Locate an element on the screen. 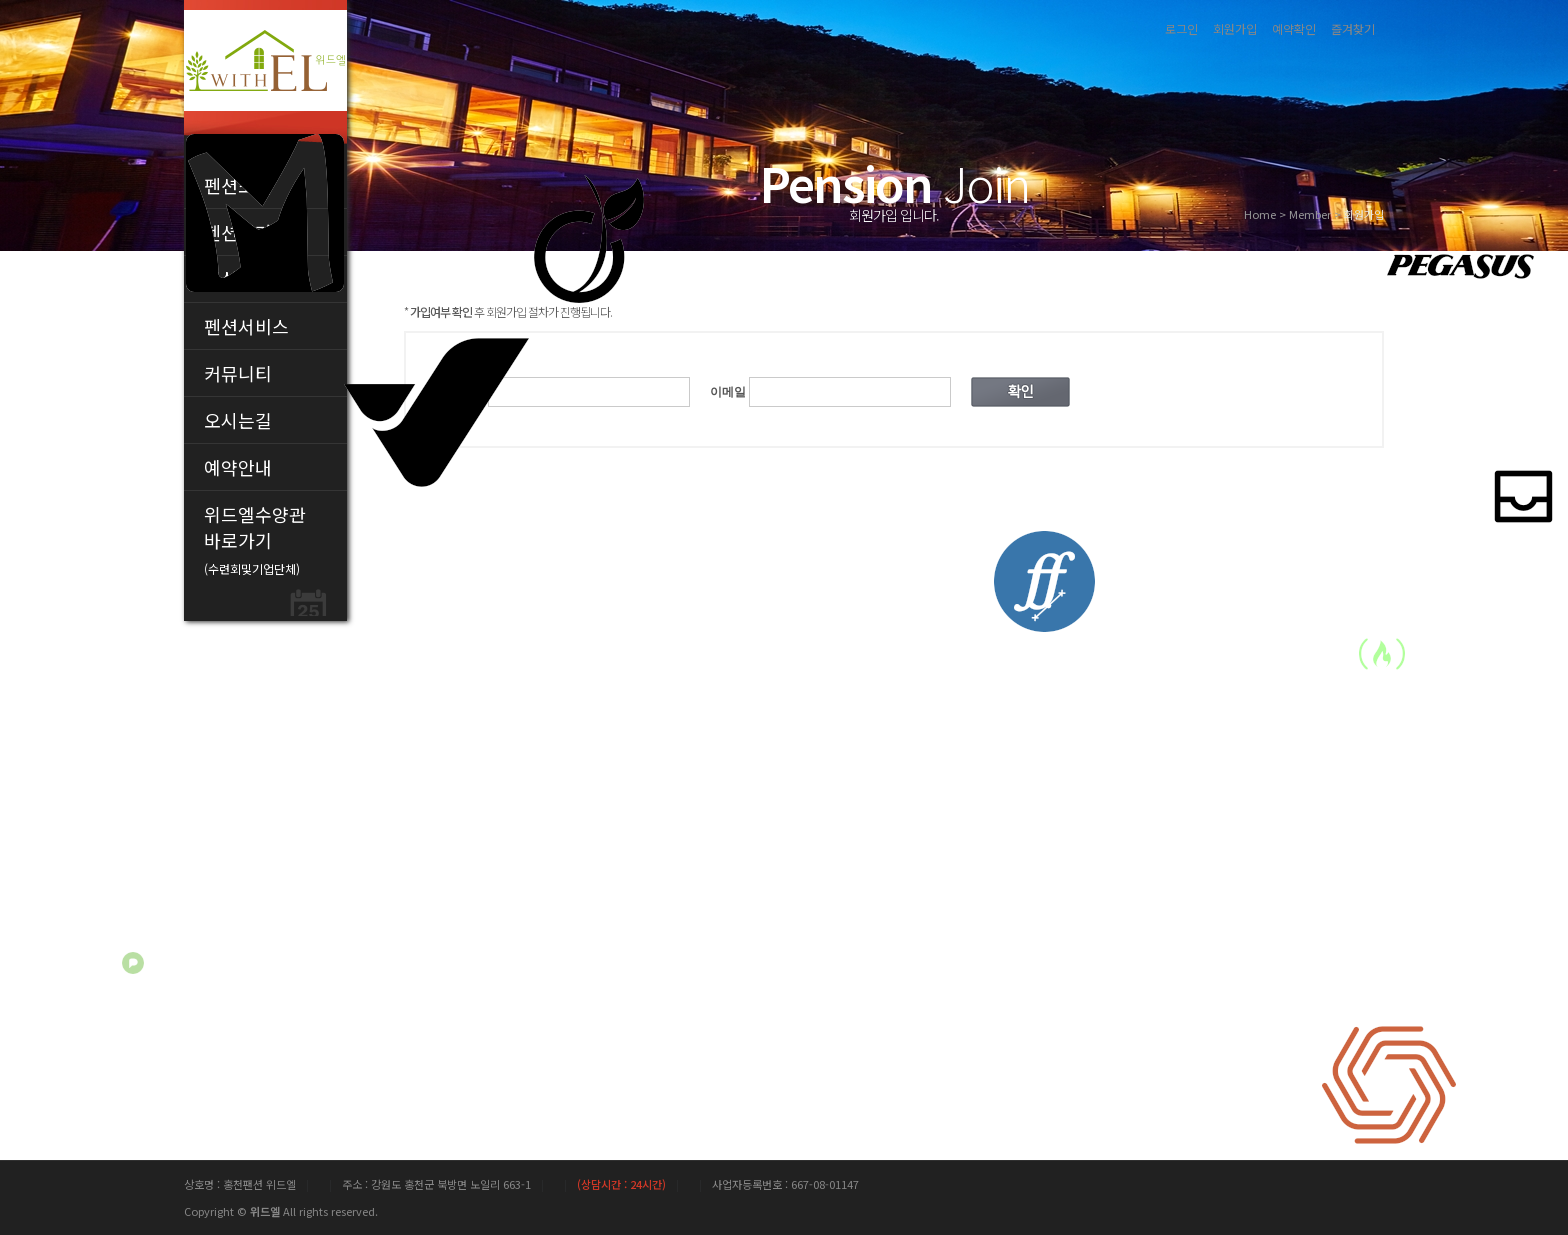 This screenshot has width=1568, height=1235. voip.ms logo is located at coordinates (436, 412).